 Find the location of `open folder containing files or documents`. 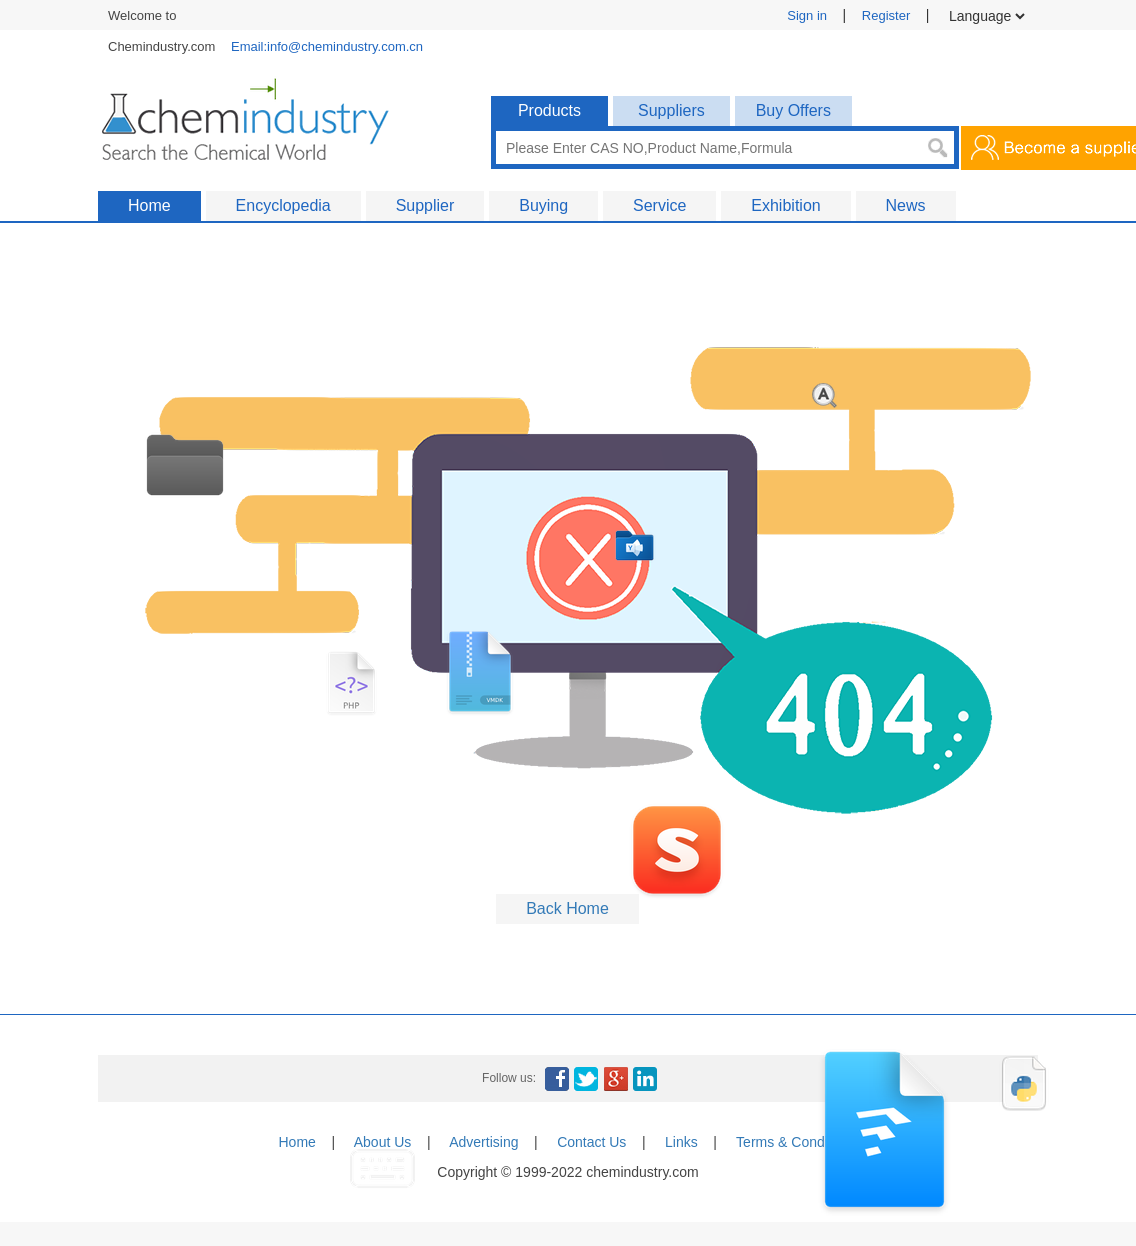

open folder containing files or documents is located at coordinates (185, 465).